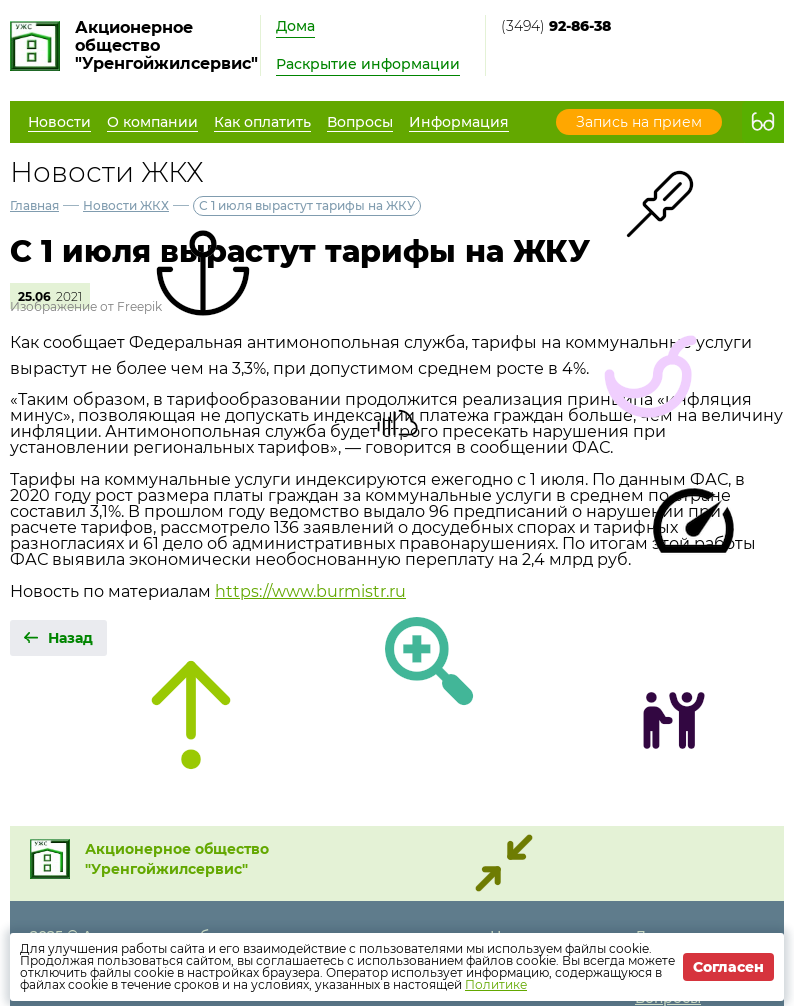 This screenshot has height=1006, width=794. What do you see at coordinates (203, 273) in the screenshot?
I see `anchor link or element to a fixed position` at bounding box center [203, 273].